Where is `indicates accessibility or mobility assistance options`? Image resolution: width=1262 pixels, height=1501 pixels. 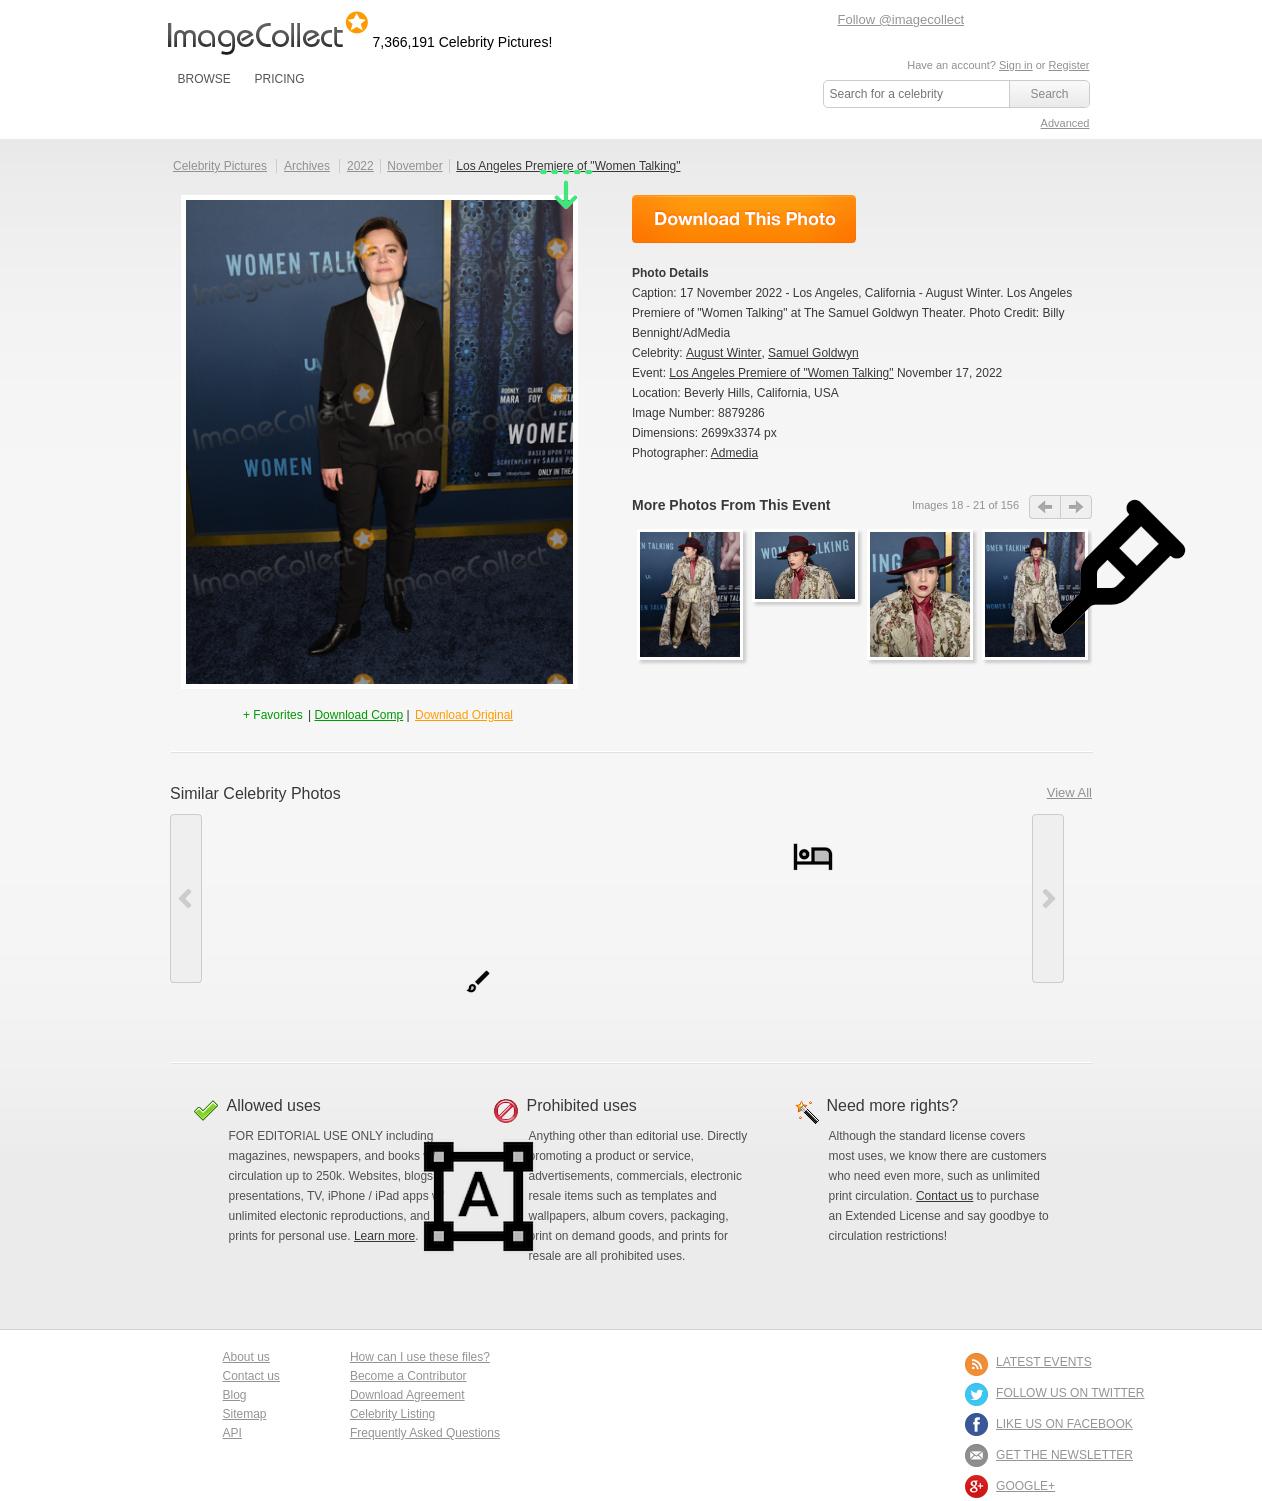
indicates accessibility or mobility assistance options is located at coordinates (1118, 567).